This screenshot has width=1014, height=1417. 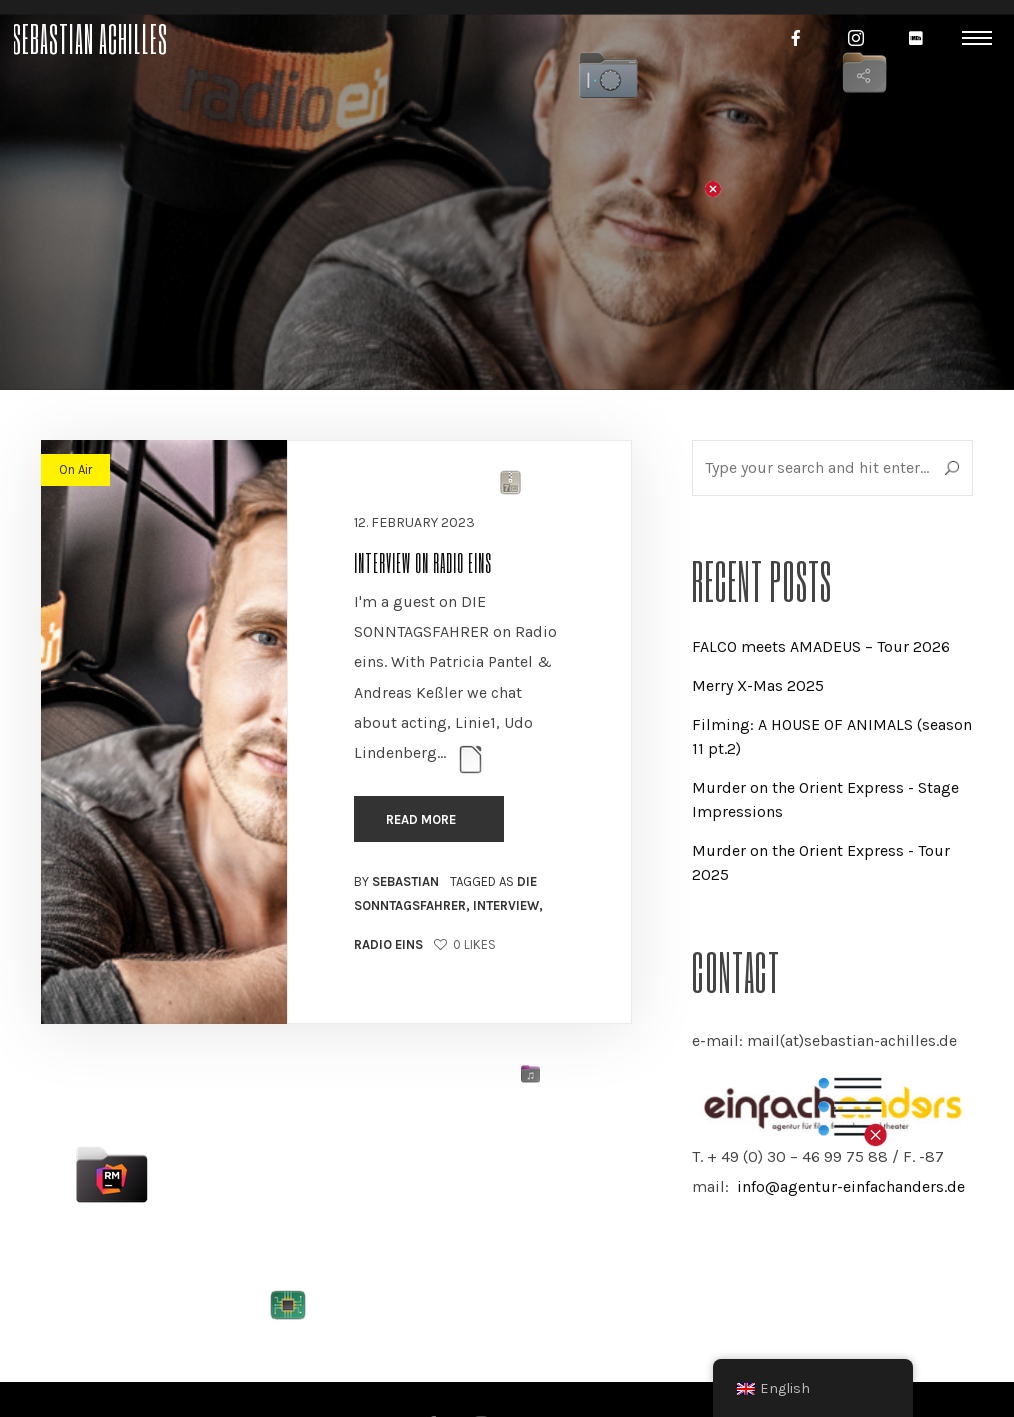 I want to click on access secured or locked files, so click(x=608, y=77).